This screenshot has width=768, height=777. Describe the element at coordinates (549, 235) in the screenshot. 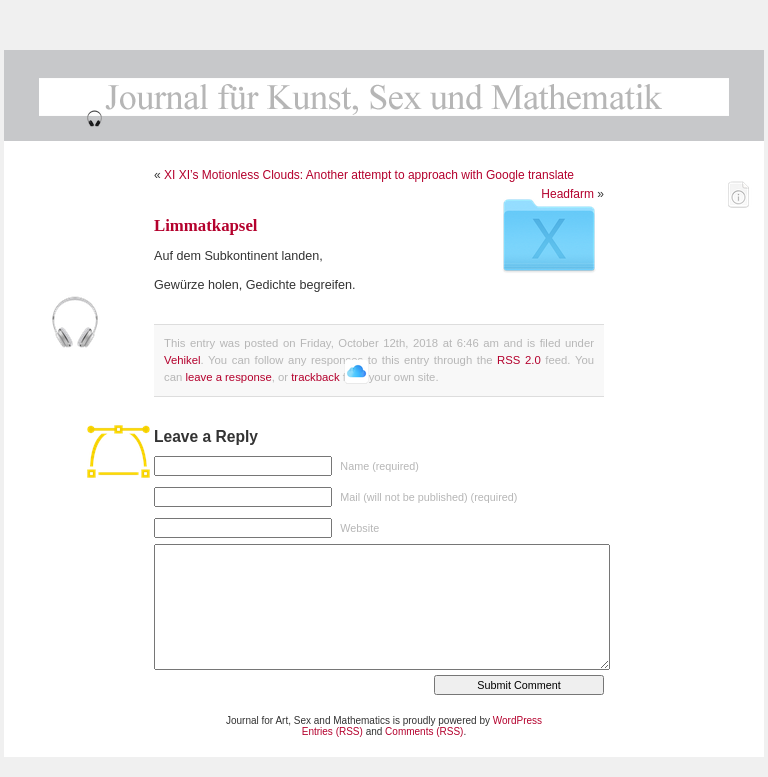

I see `access macos system folder` at that location.